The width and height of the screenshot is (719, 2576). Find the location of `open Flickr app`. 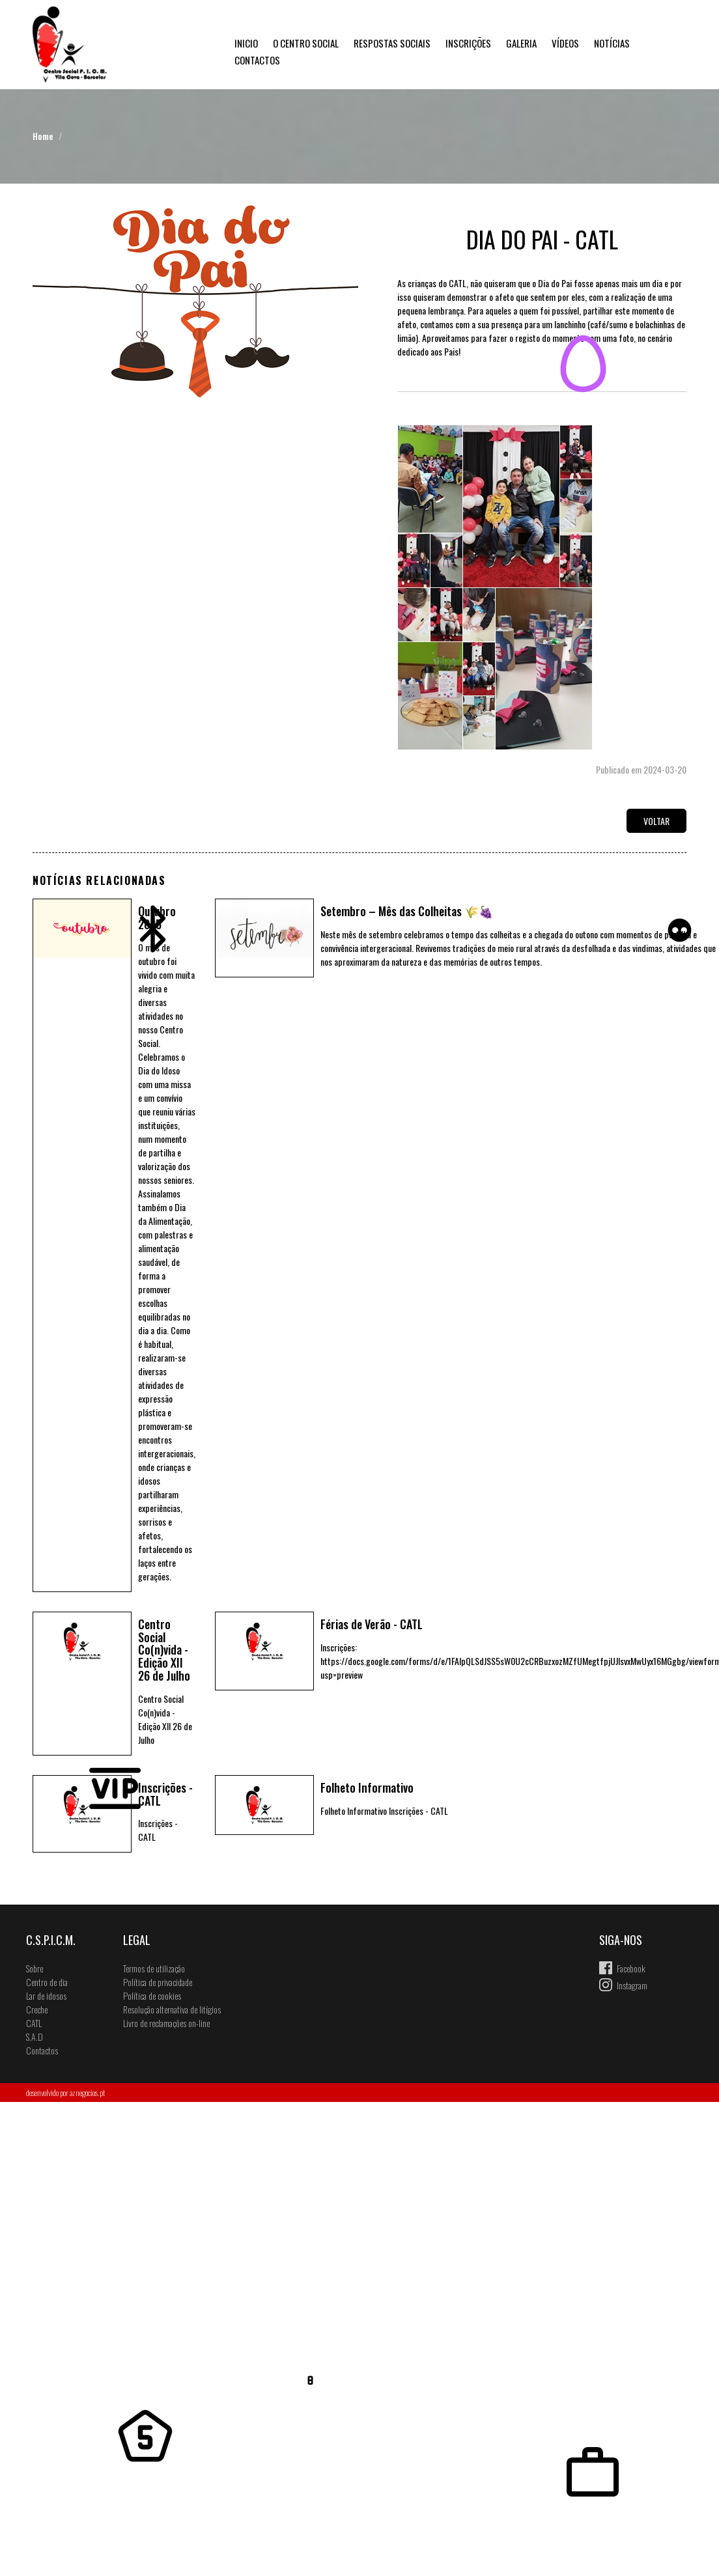

open Flickr app is located at coordinates (679, 930).